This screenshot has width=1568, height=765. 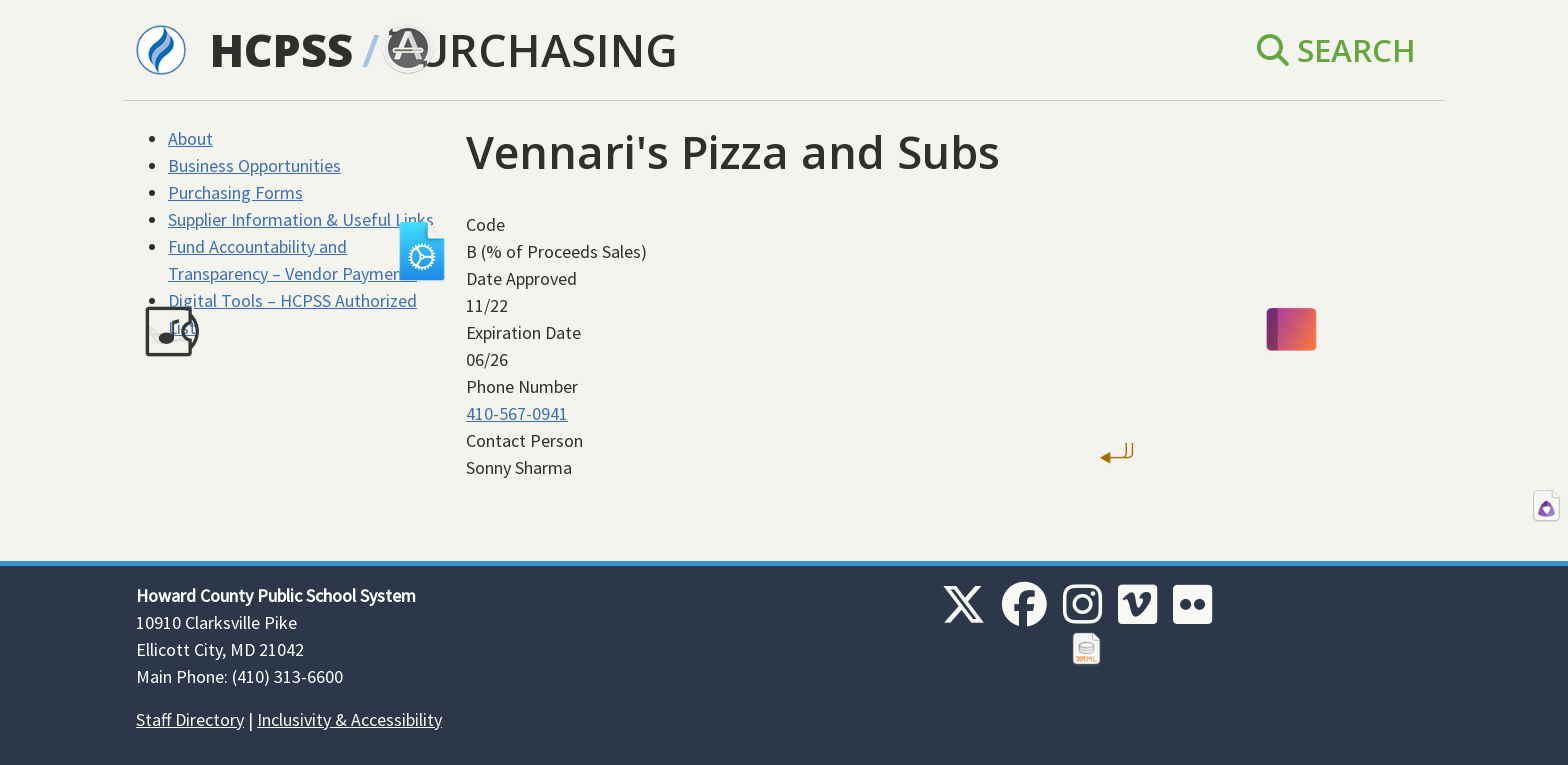 What do you see at coordinates (1086, 648) in the screenshot?
I see `a yaml configuration file` at bounding box center [1086, 648].